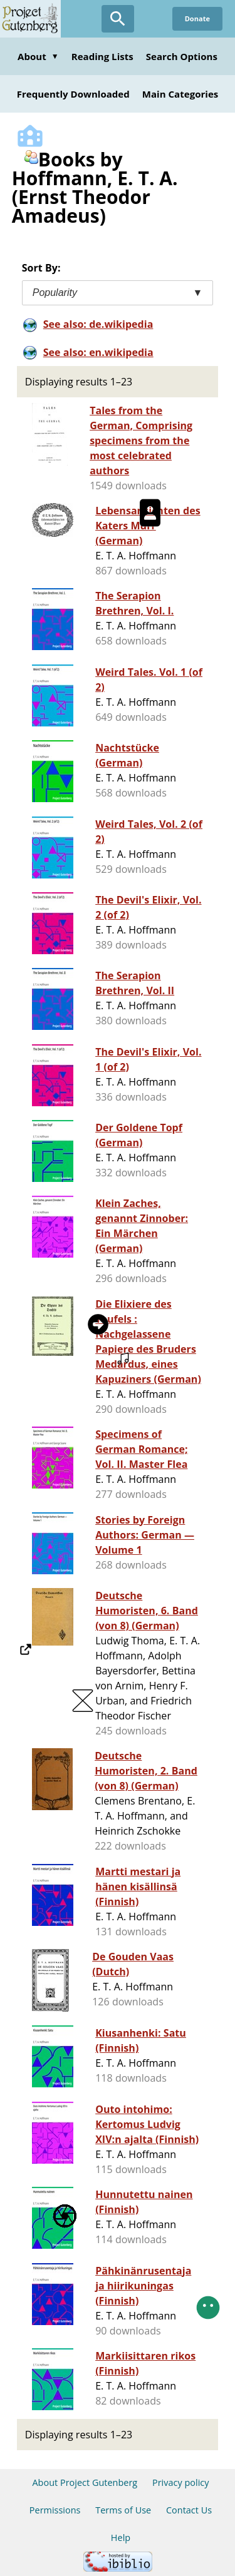 The image size is (235, 2576). Describe the element at coordinates (98, 1324) in the screenshot. I see `go to next item or step` at that location.